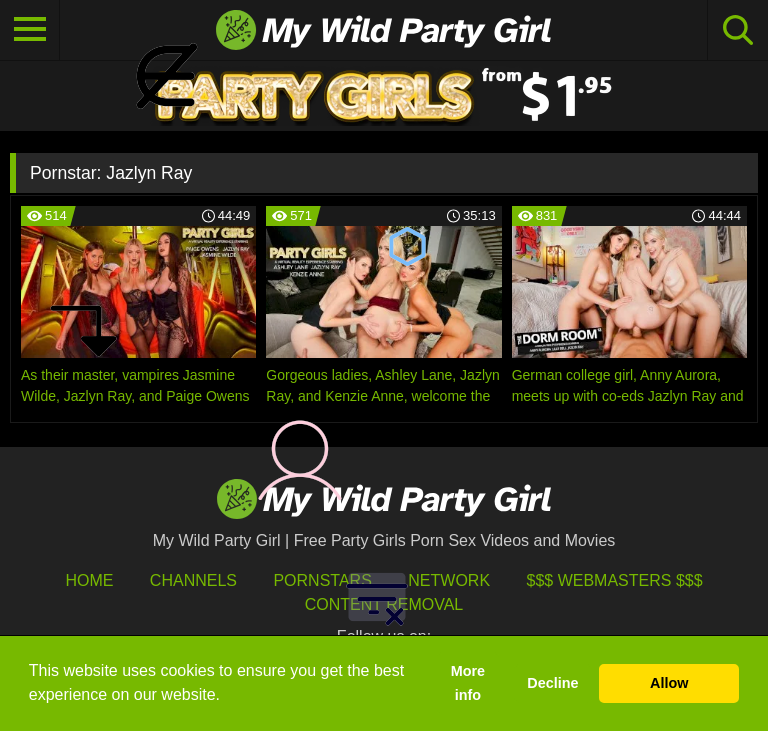 The image size is (768, 731). What do you see at coordinates (167, 76) in the screenshot?
I see `indicates item is not part of a set or group` at bounding box center [167, 76].